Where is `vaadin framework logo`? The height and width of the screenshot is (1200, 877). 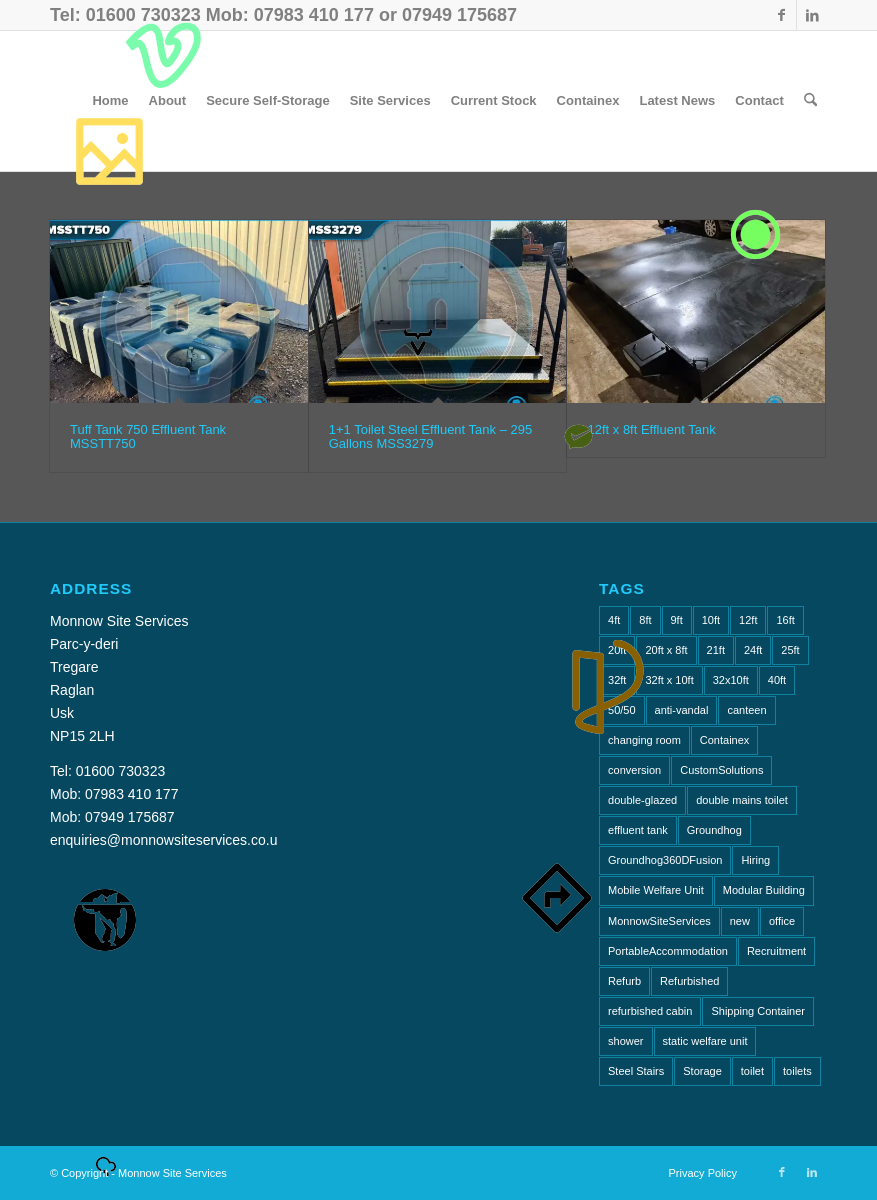 vaadin framework logo is located at coordinates (418, 343).